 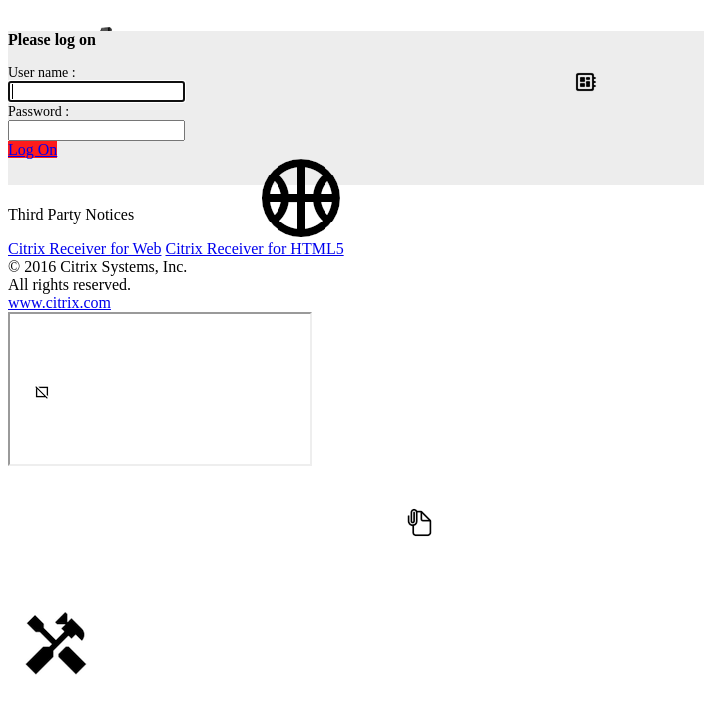 I want to click on access tools and settings, so click(x=56, y=644).